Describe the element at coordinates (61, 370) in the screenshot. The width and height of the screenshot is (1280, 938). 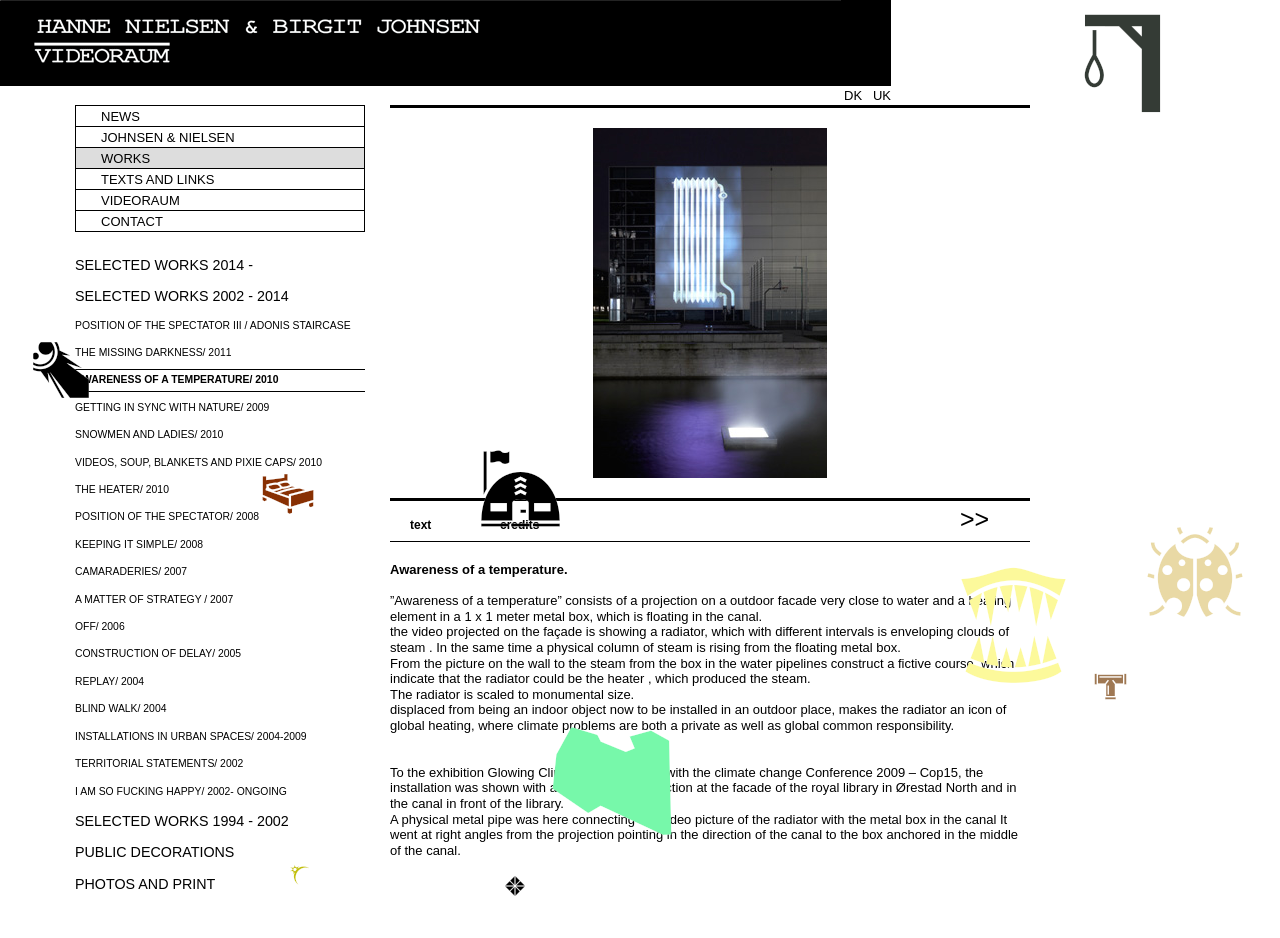
I see `launch or throw a bowling ball in gameplay` at that location.